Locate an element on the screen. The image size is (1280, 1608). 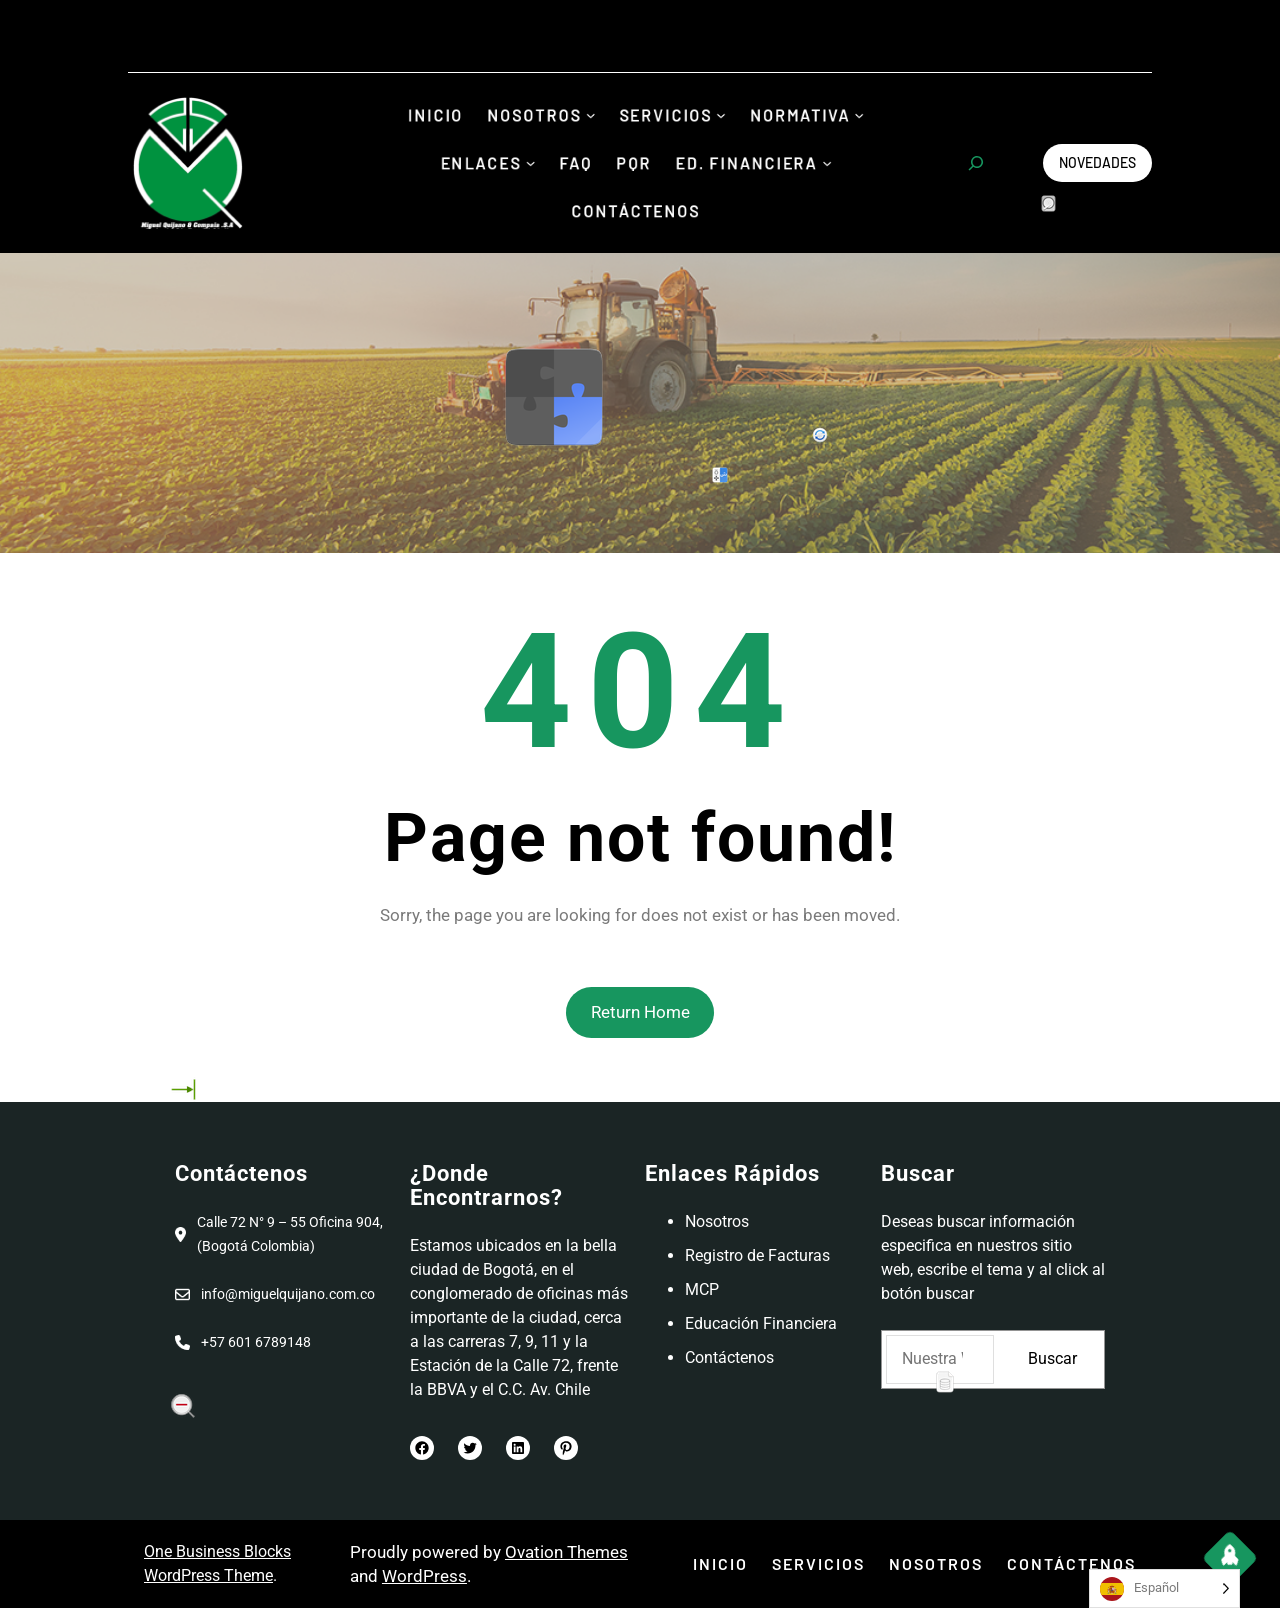
open character map application is located at coordinates (720, 475).